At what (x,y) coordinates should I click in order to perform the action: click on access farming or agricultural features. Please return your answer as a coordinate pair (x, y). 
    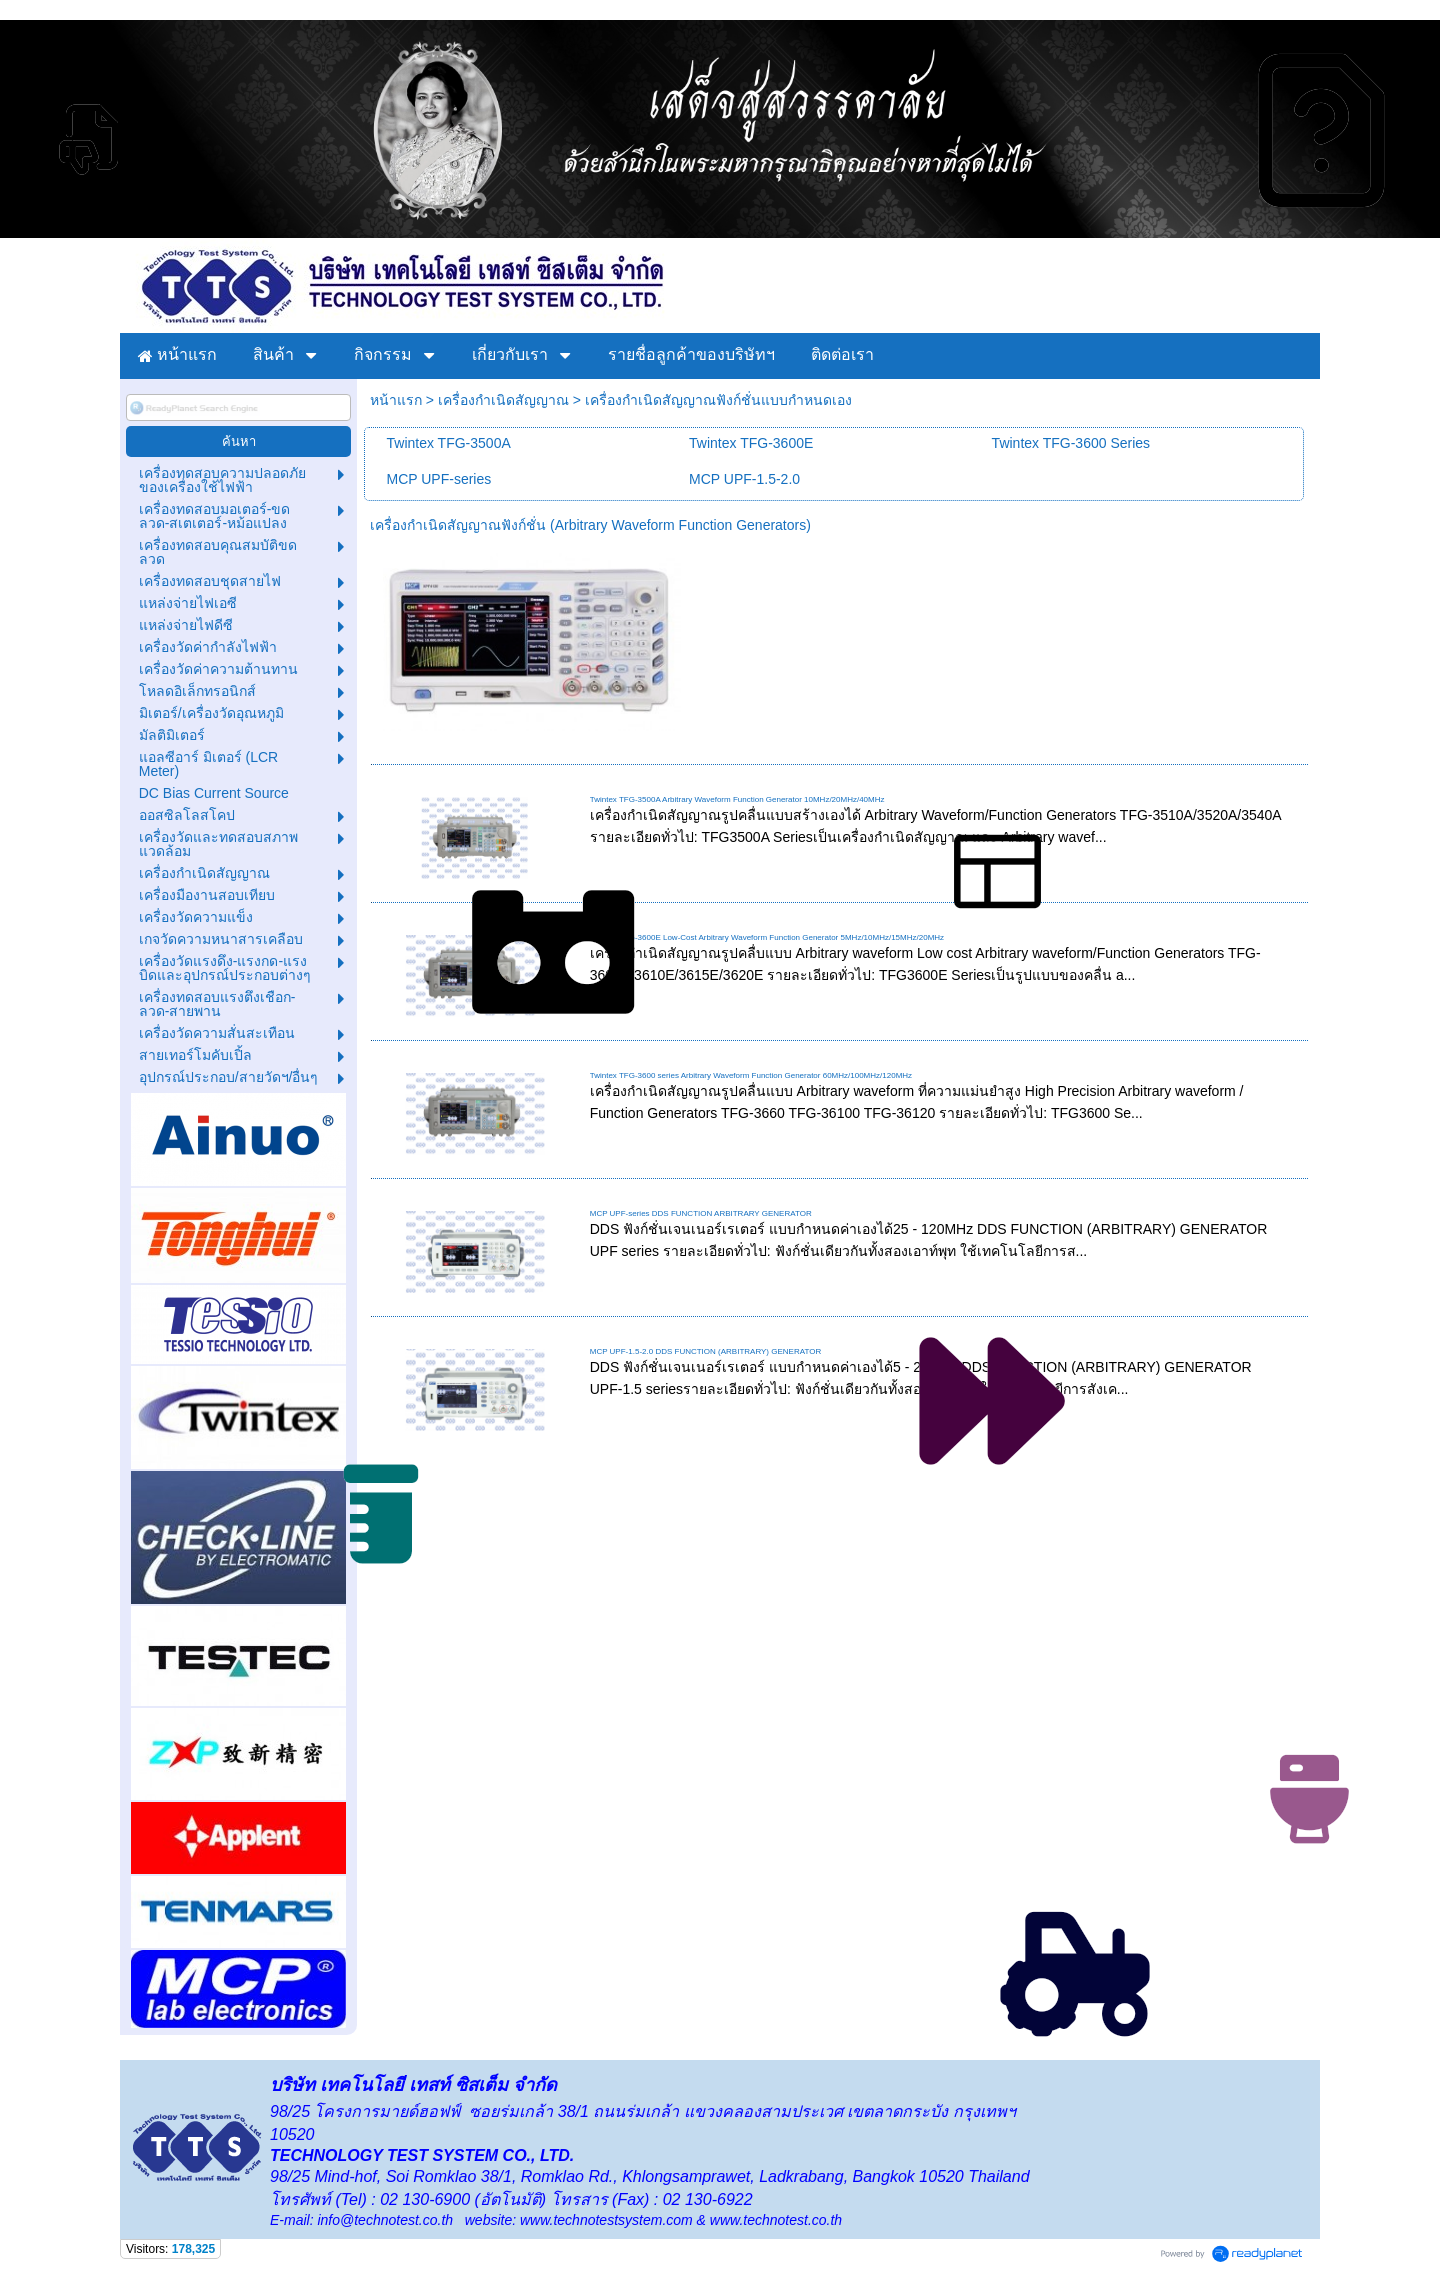
    Looking at the image, I should click on (1075, 1970).